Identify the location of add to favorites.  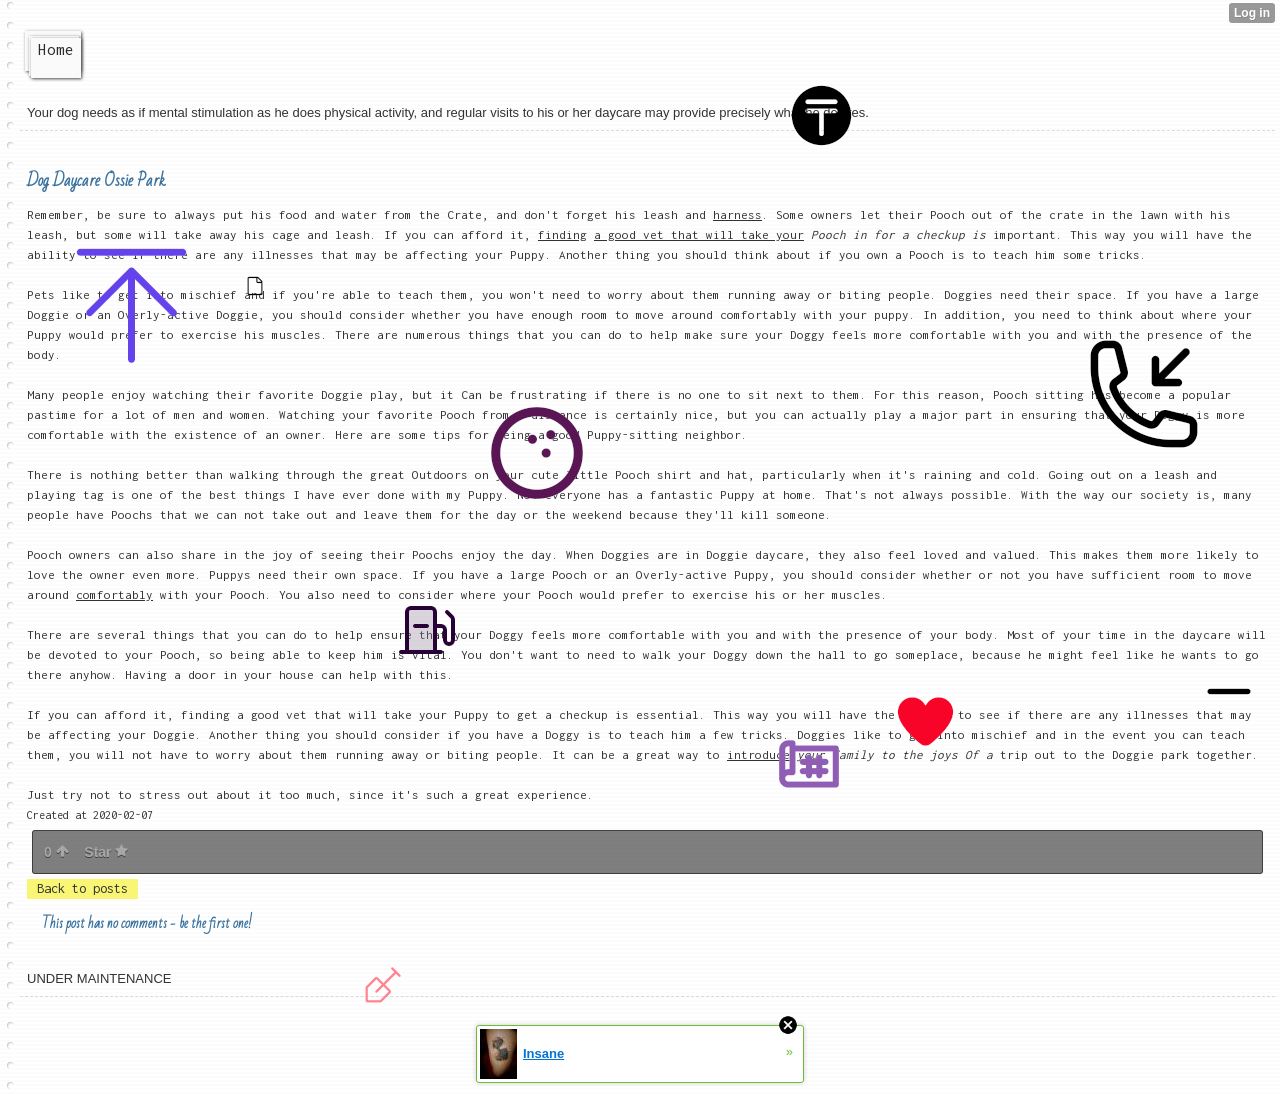
(925, 721).